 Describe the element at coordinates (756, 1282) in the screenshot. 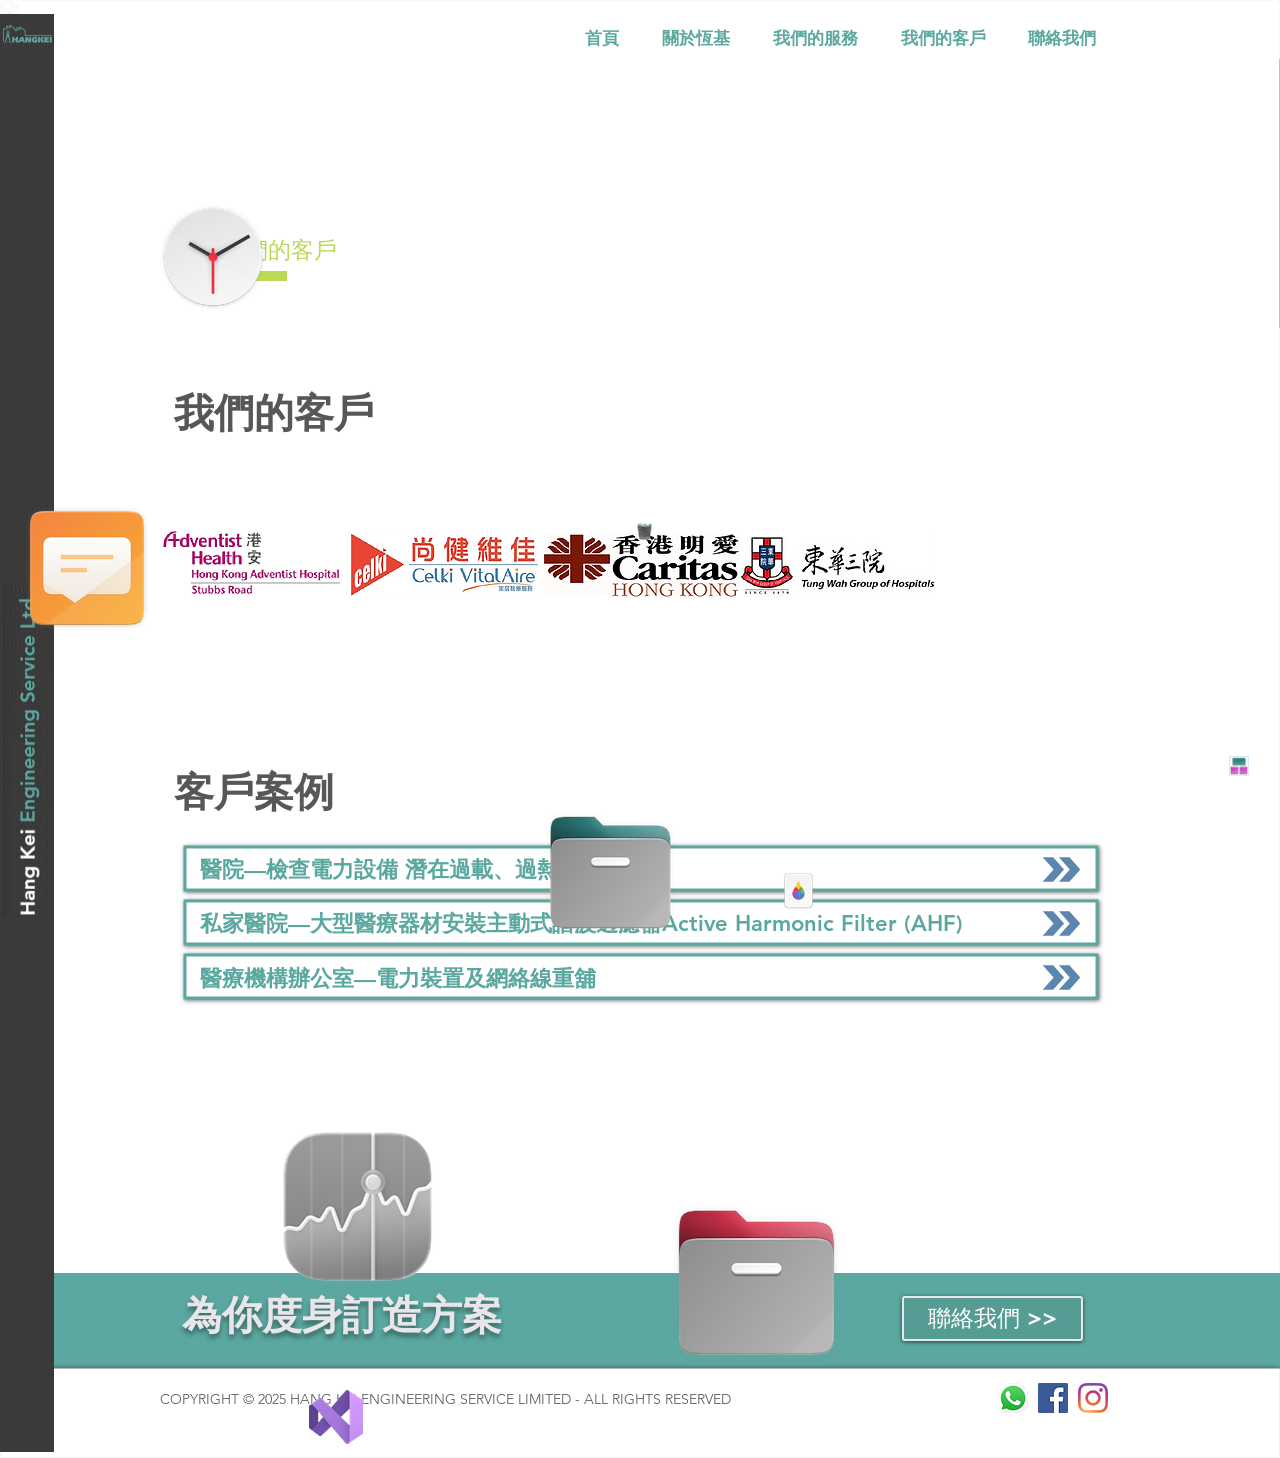

I see `open file manager application` at that location.